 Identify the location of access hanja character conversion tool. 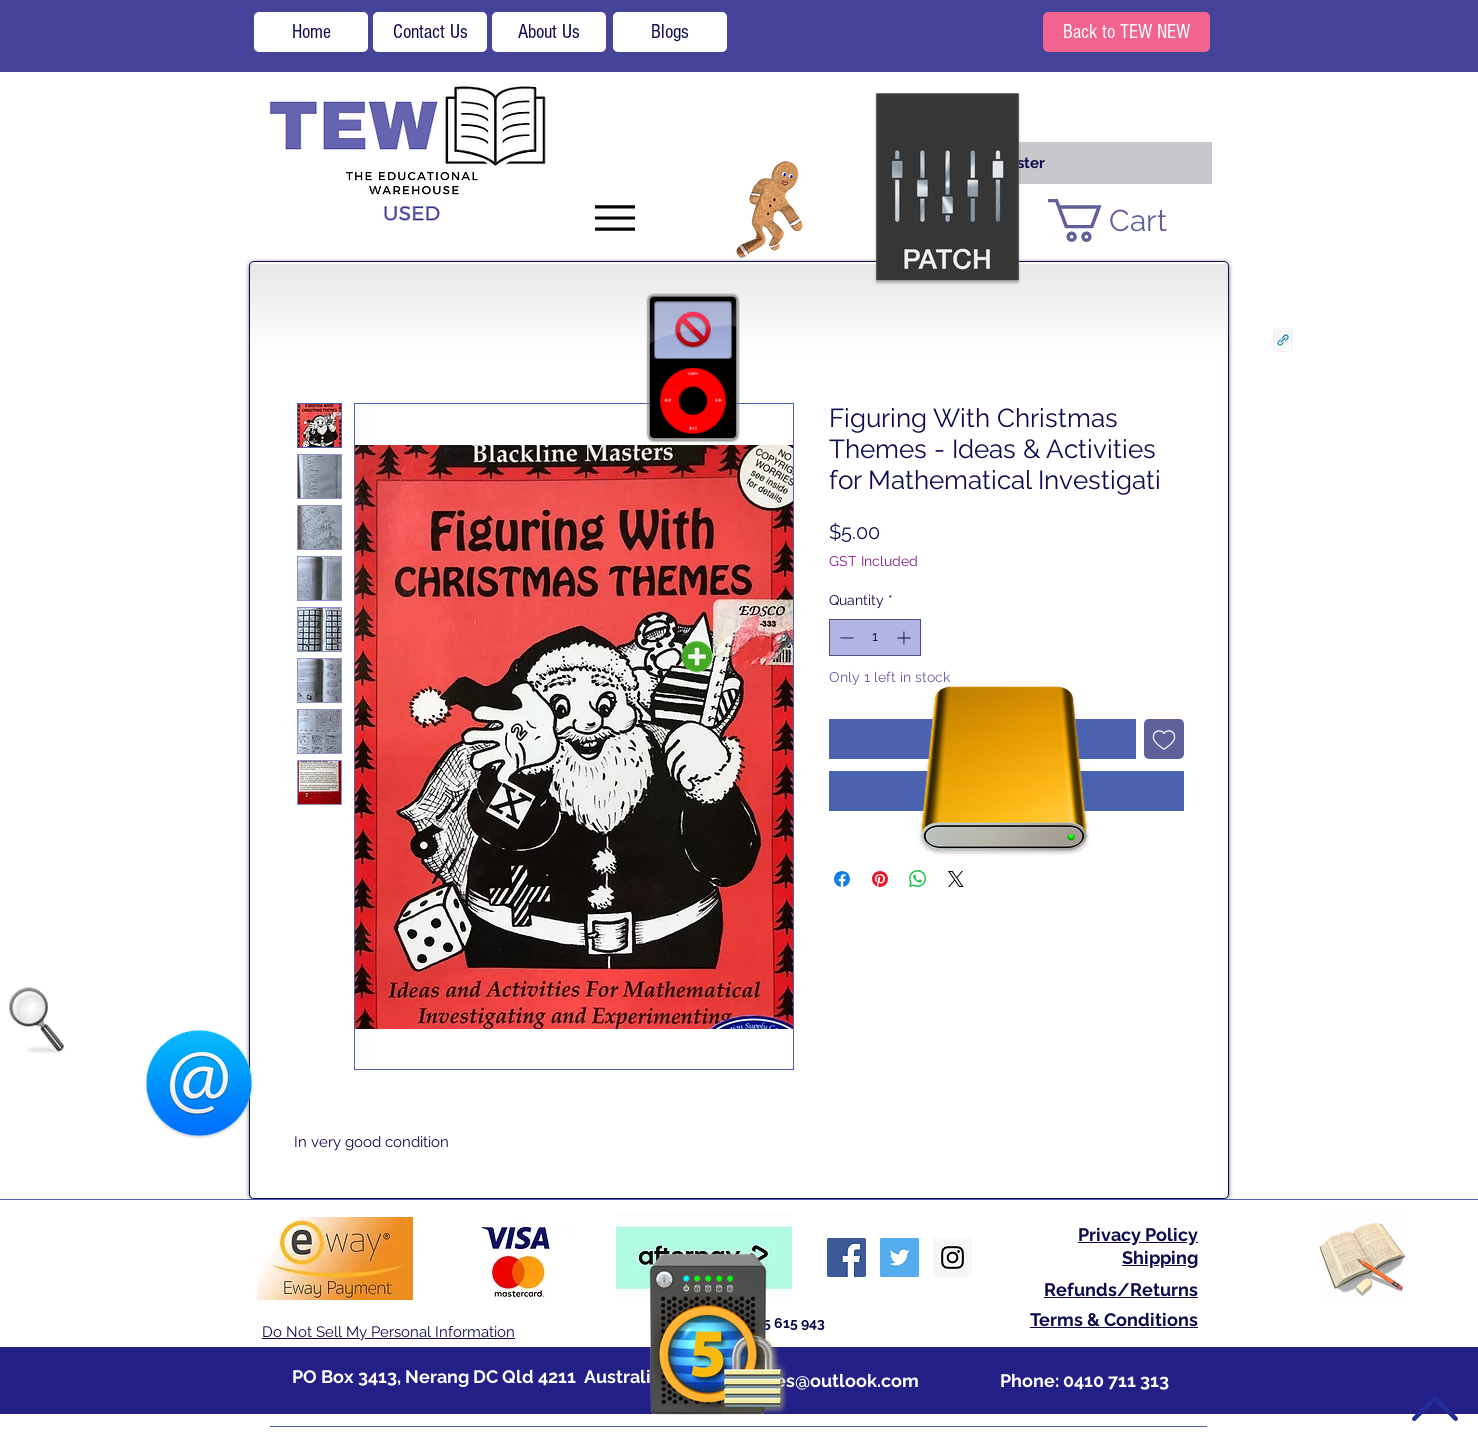
(1362, 1256).